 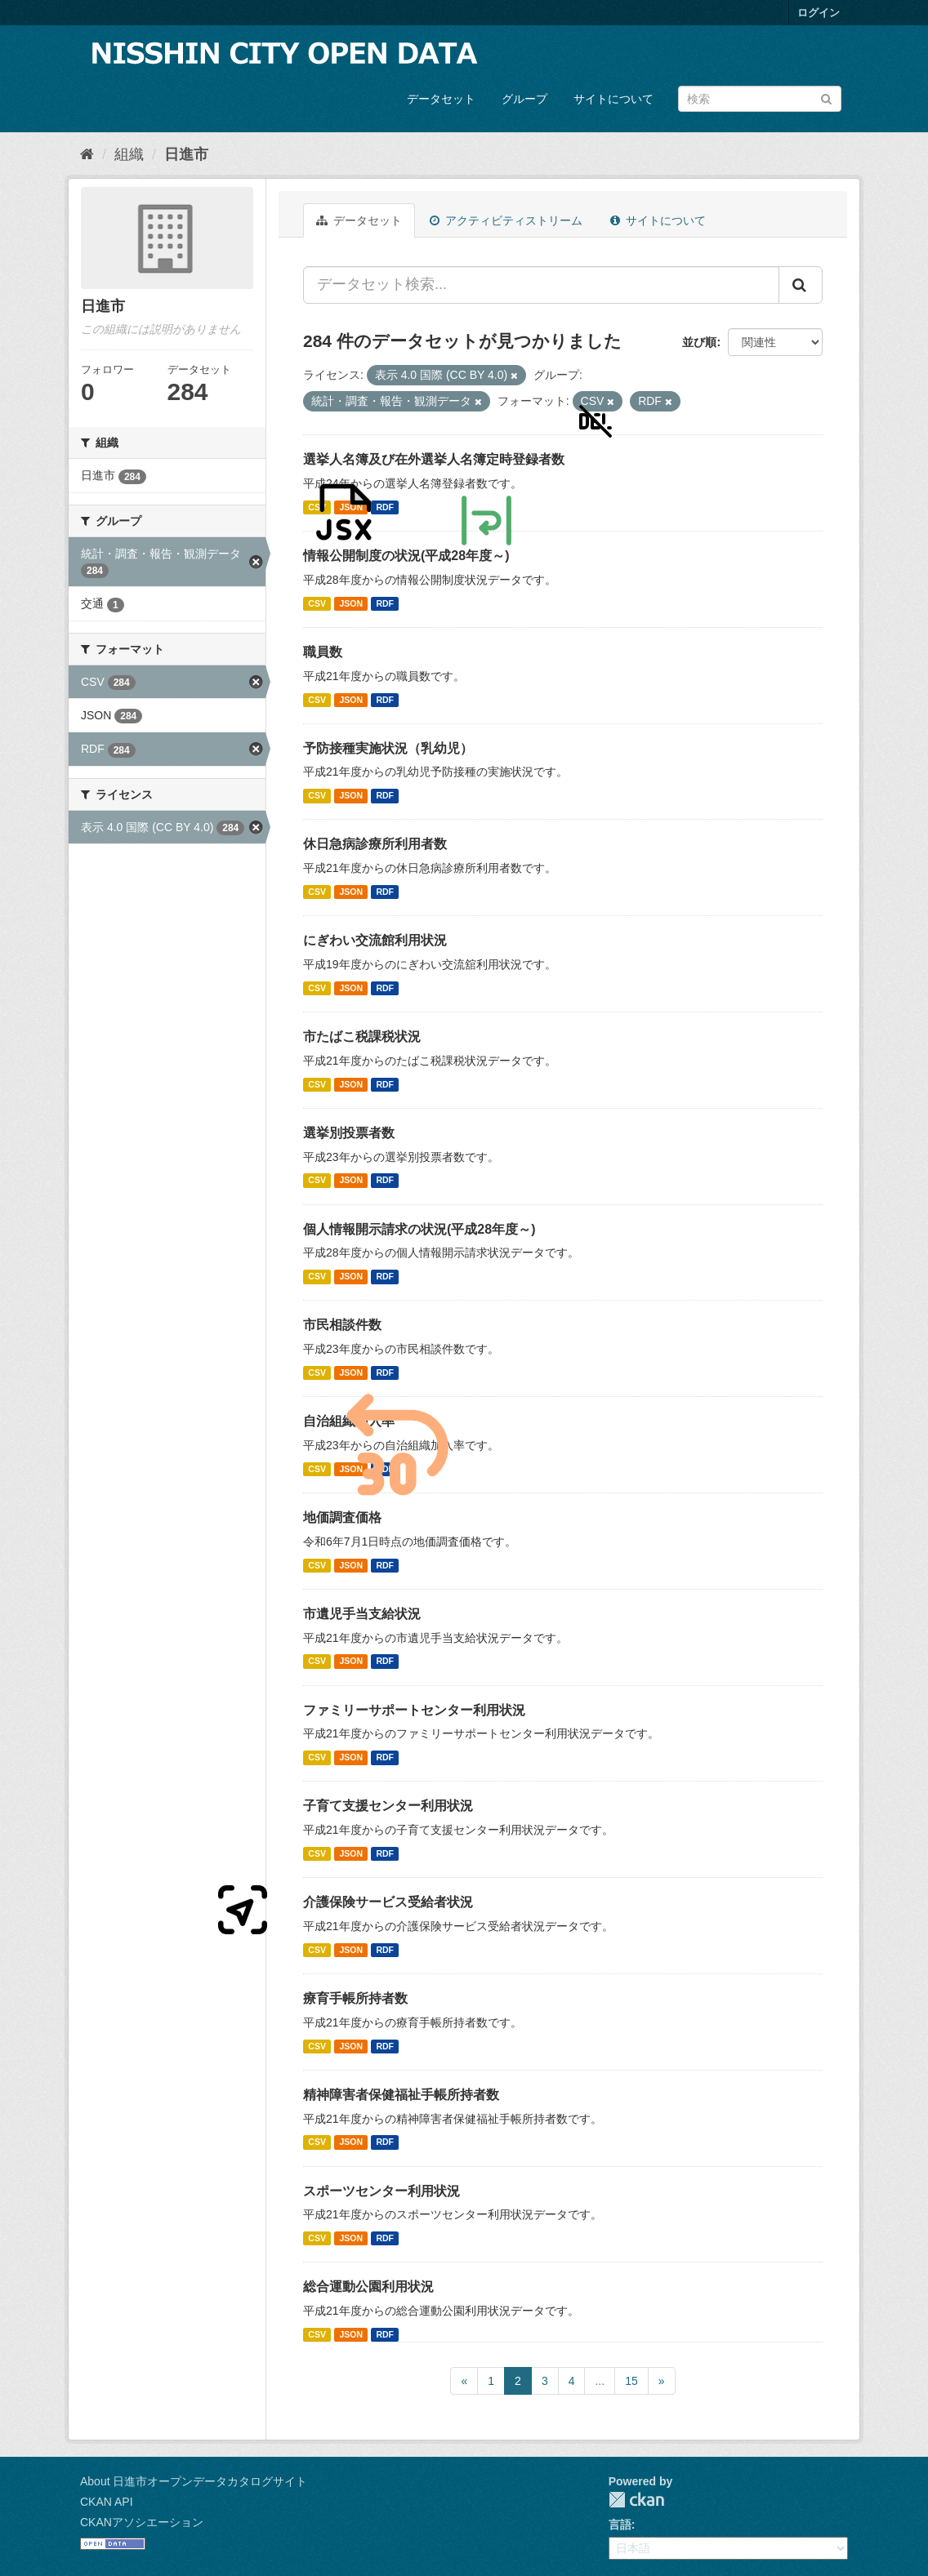 I want to click on scan to detect current location, so click(x=243, y=1910).